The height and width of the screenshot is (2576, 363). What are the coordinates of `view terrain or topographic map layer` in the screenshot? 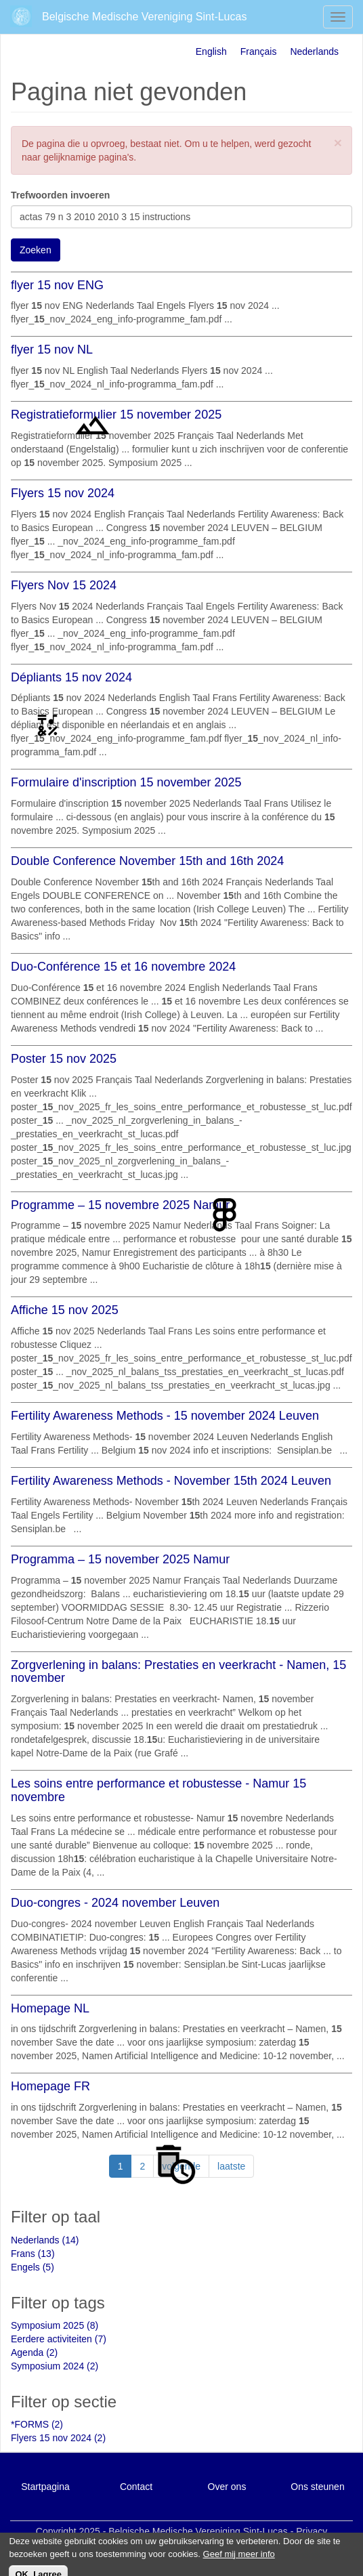 It's located at (92, 425).